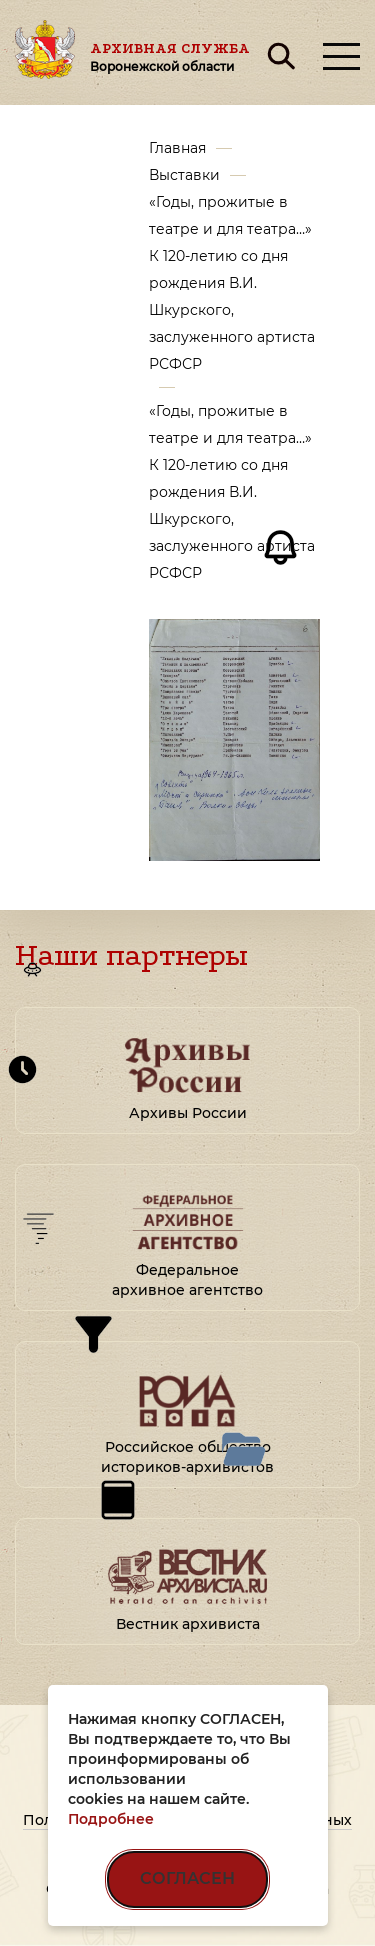 Image resolution: width=375 pixels, height=1946 pixels. What do you see at coordinates (22, 1069) in the screenshot?
I see `view time or clock settings` at bounding box center [22, 1069].